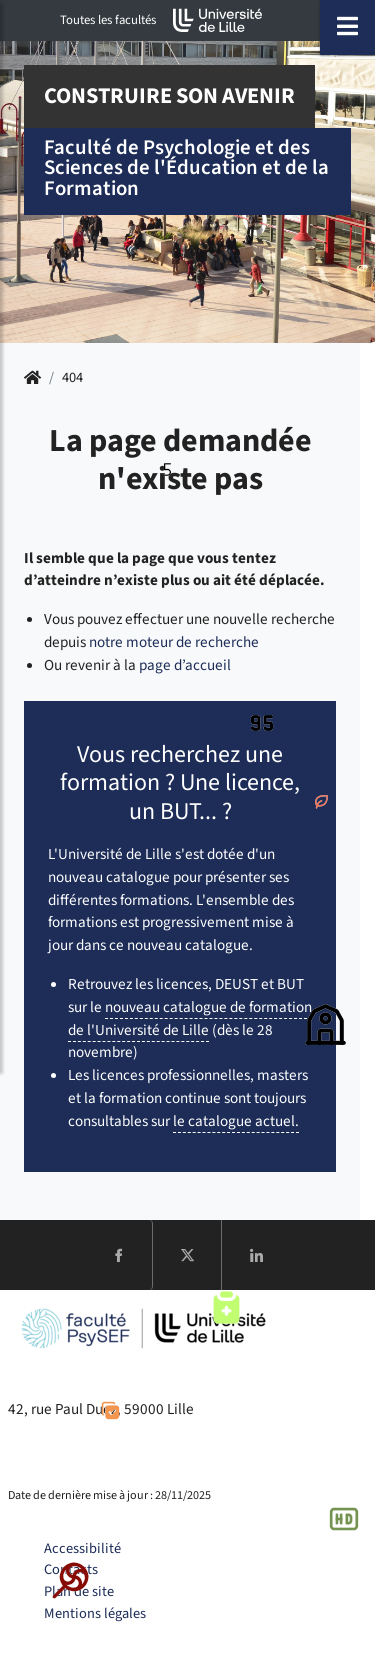 The image size is (375, 1664). Describe the element at coordinates (167, 469) in the screenshot. I see `indicates step 5 in a multi-step process` at that location.